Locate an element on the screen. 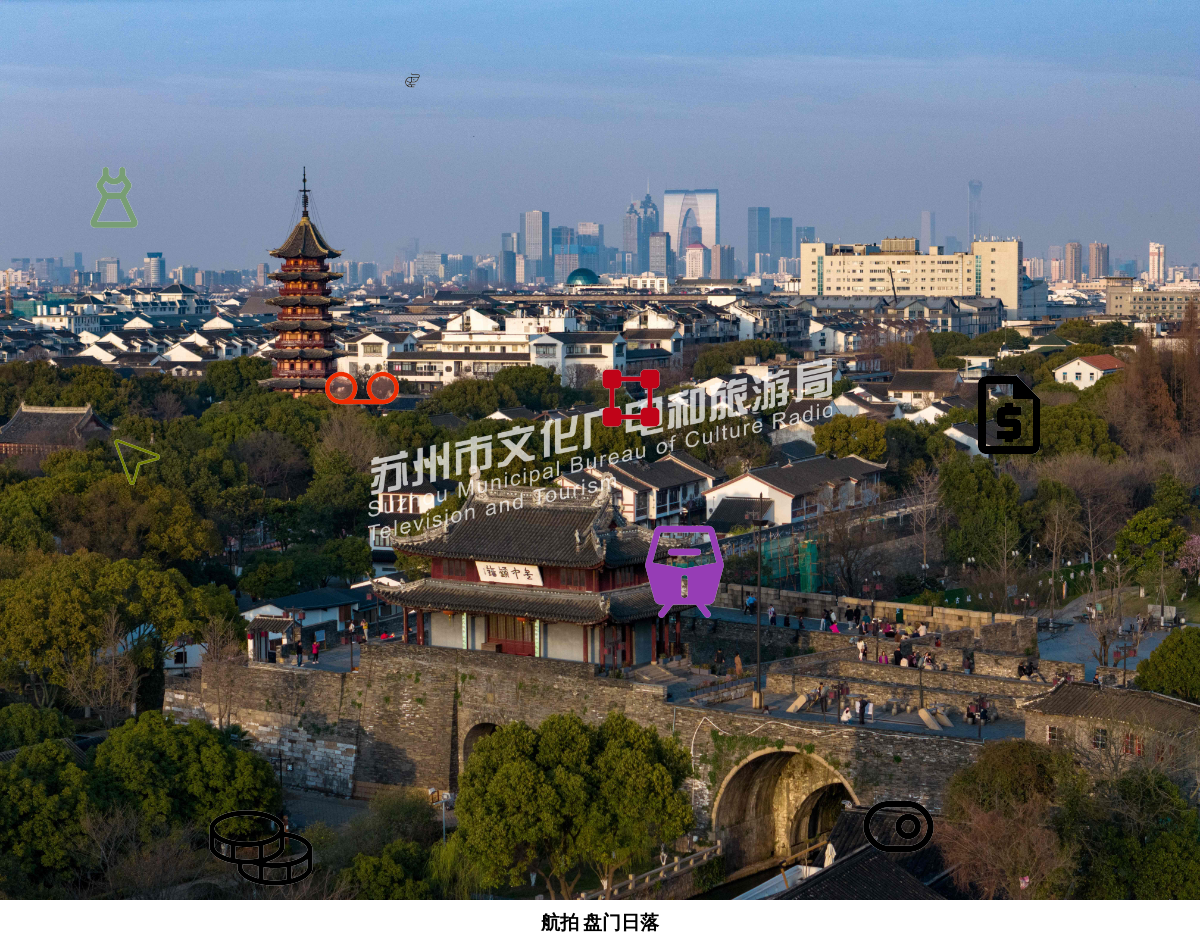  request a price quote or estimate is located at coordinates (1009, 415).